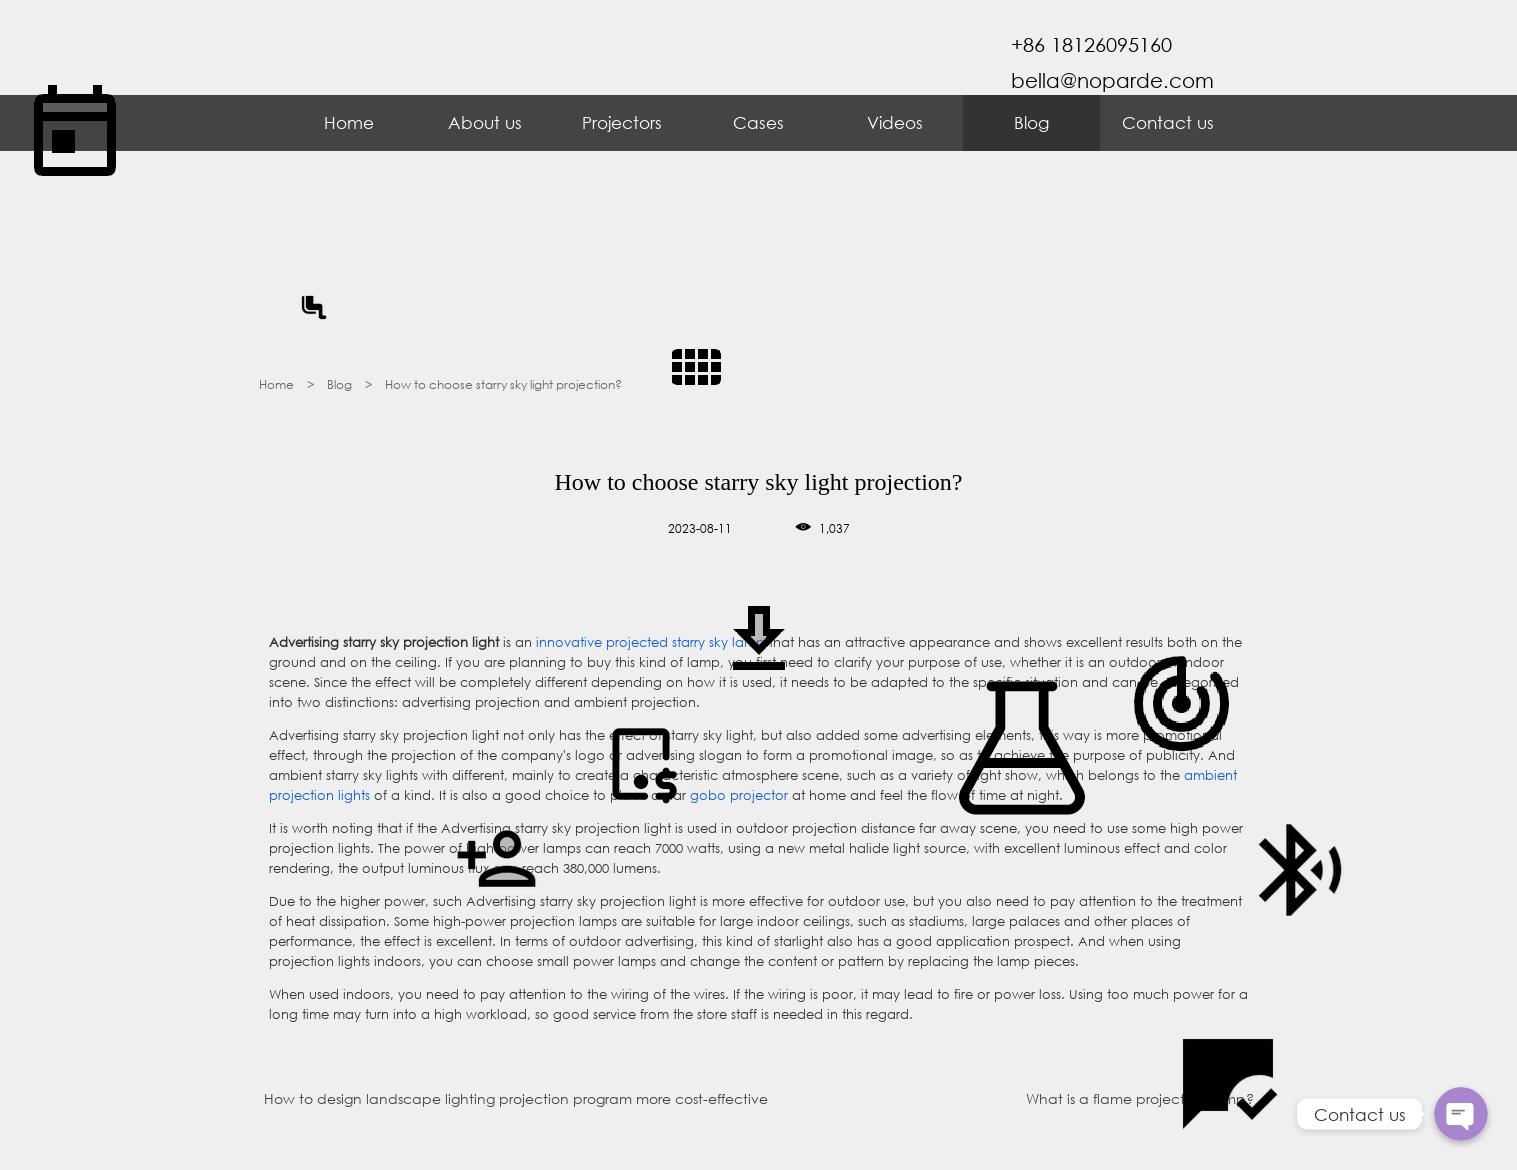  I want to click on track changes or revisions in a document, so click(1181, 703).